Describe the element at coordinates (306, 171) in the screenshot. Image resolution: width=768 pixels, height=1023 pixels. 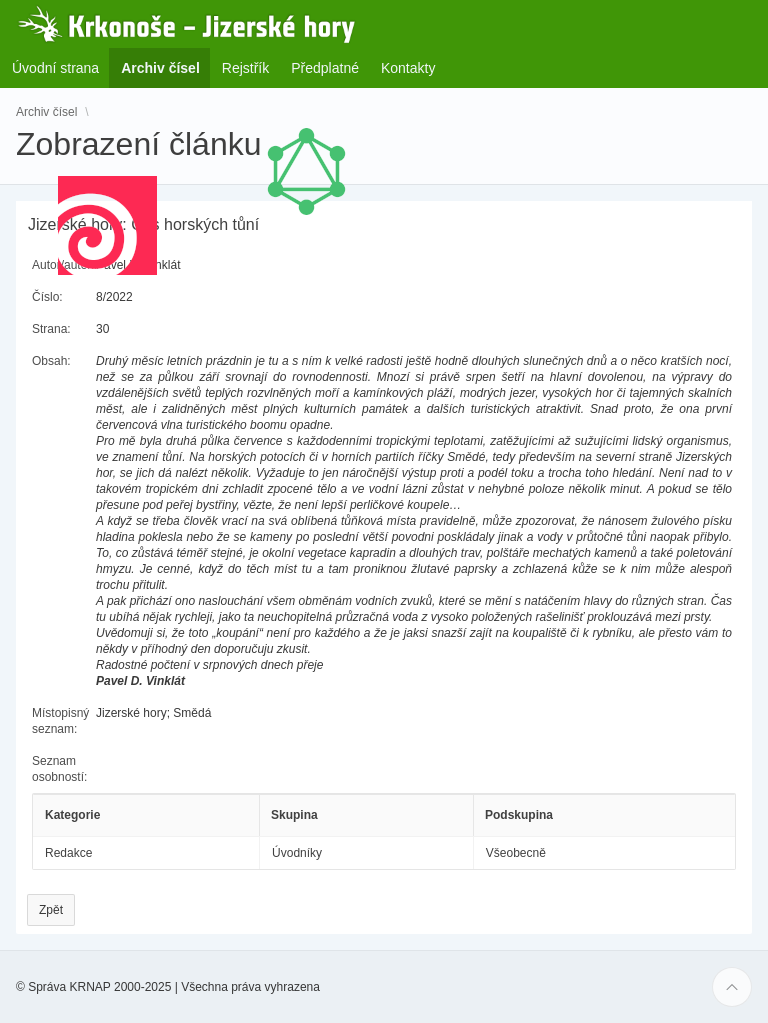
I see `graphql api or technology indicator` at that location.